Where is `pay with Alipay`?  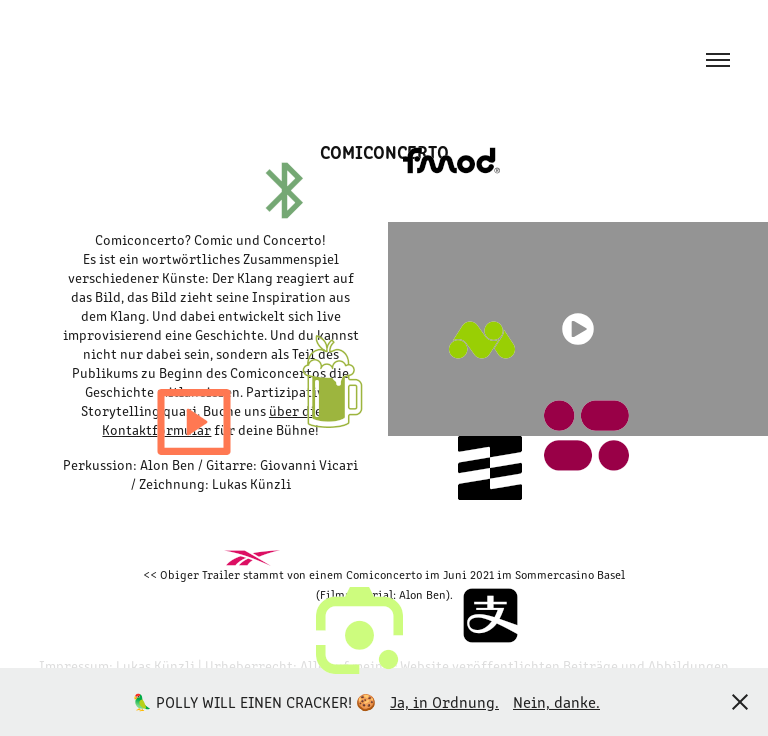 pay with Alipay is located at coordinates (490, 615).